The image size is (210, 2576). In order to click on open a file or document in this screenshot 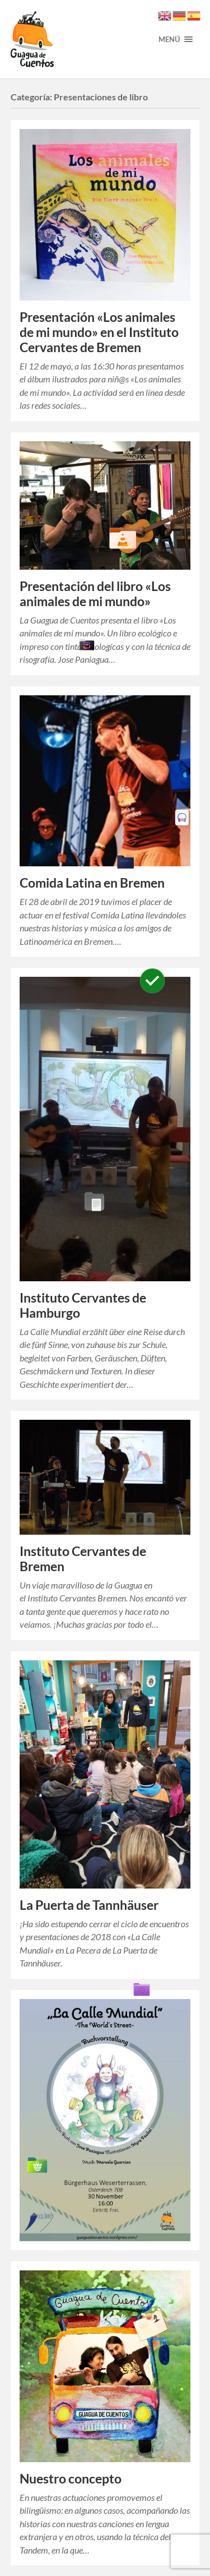, I will do `click(94, 1201)`.